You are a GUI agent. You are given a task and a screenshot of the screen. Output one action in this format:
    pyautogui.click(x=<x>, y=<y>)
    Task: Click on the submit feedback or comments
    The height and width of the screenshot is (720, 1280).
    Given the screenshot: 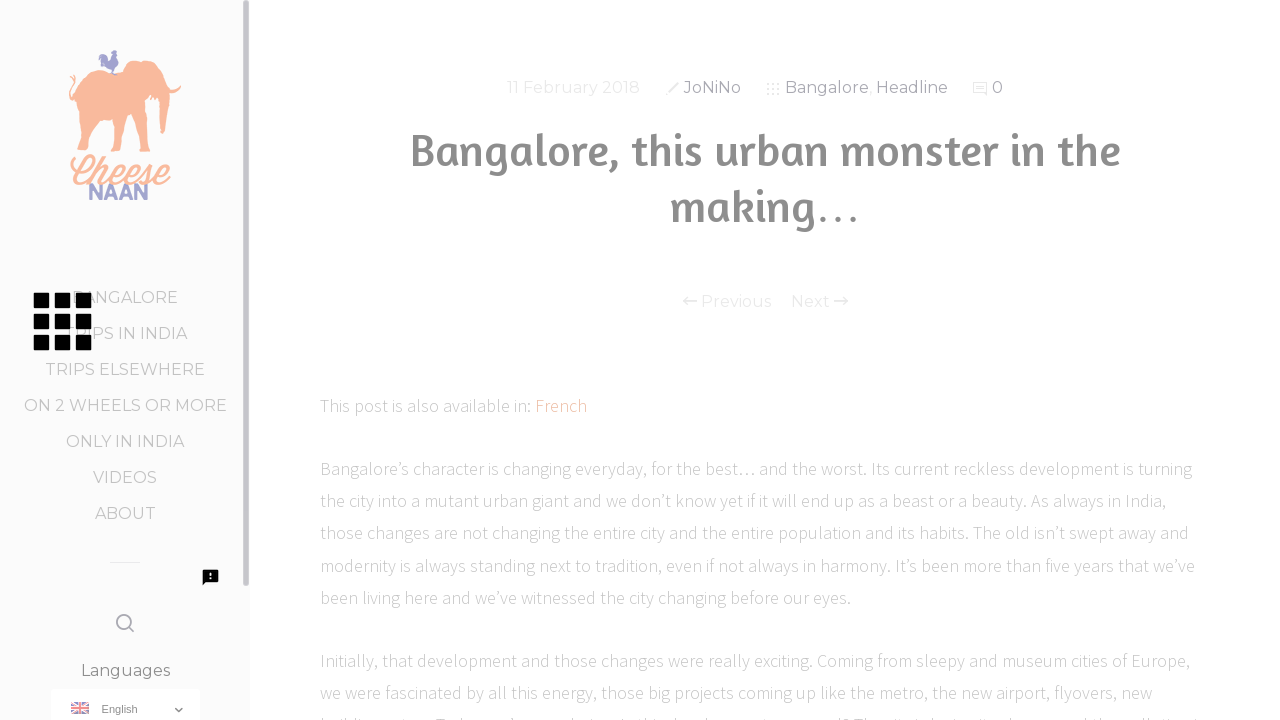 What is the action you would take?
    pyautogui.click(x=210, y=577)
    